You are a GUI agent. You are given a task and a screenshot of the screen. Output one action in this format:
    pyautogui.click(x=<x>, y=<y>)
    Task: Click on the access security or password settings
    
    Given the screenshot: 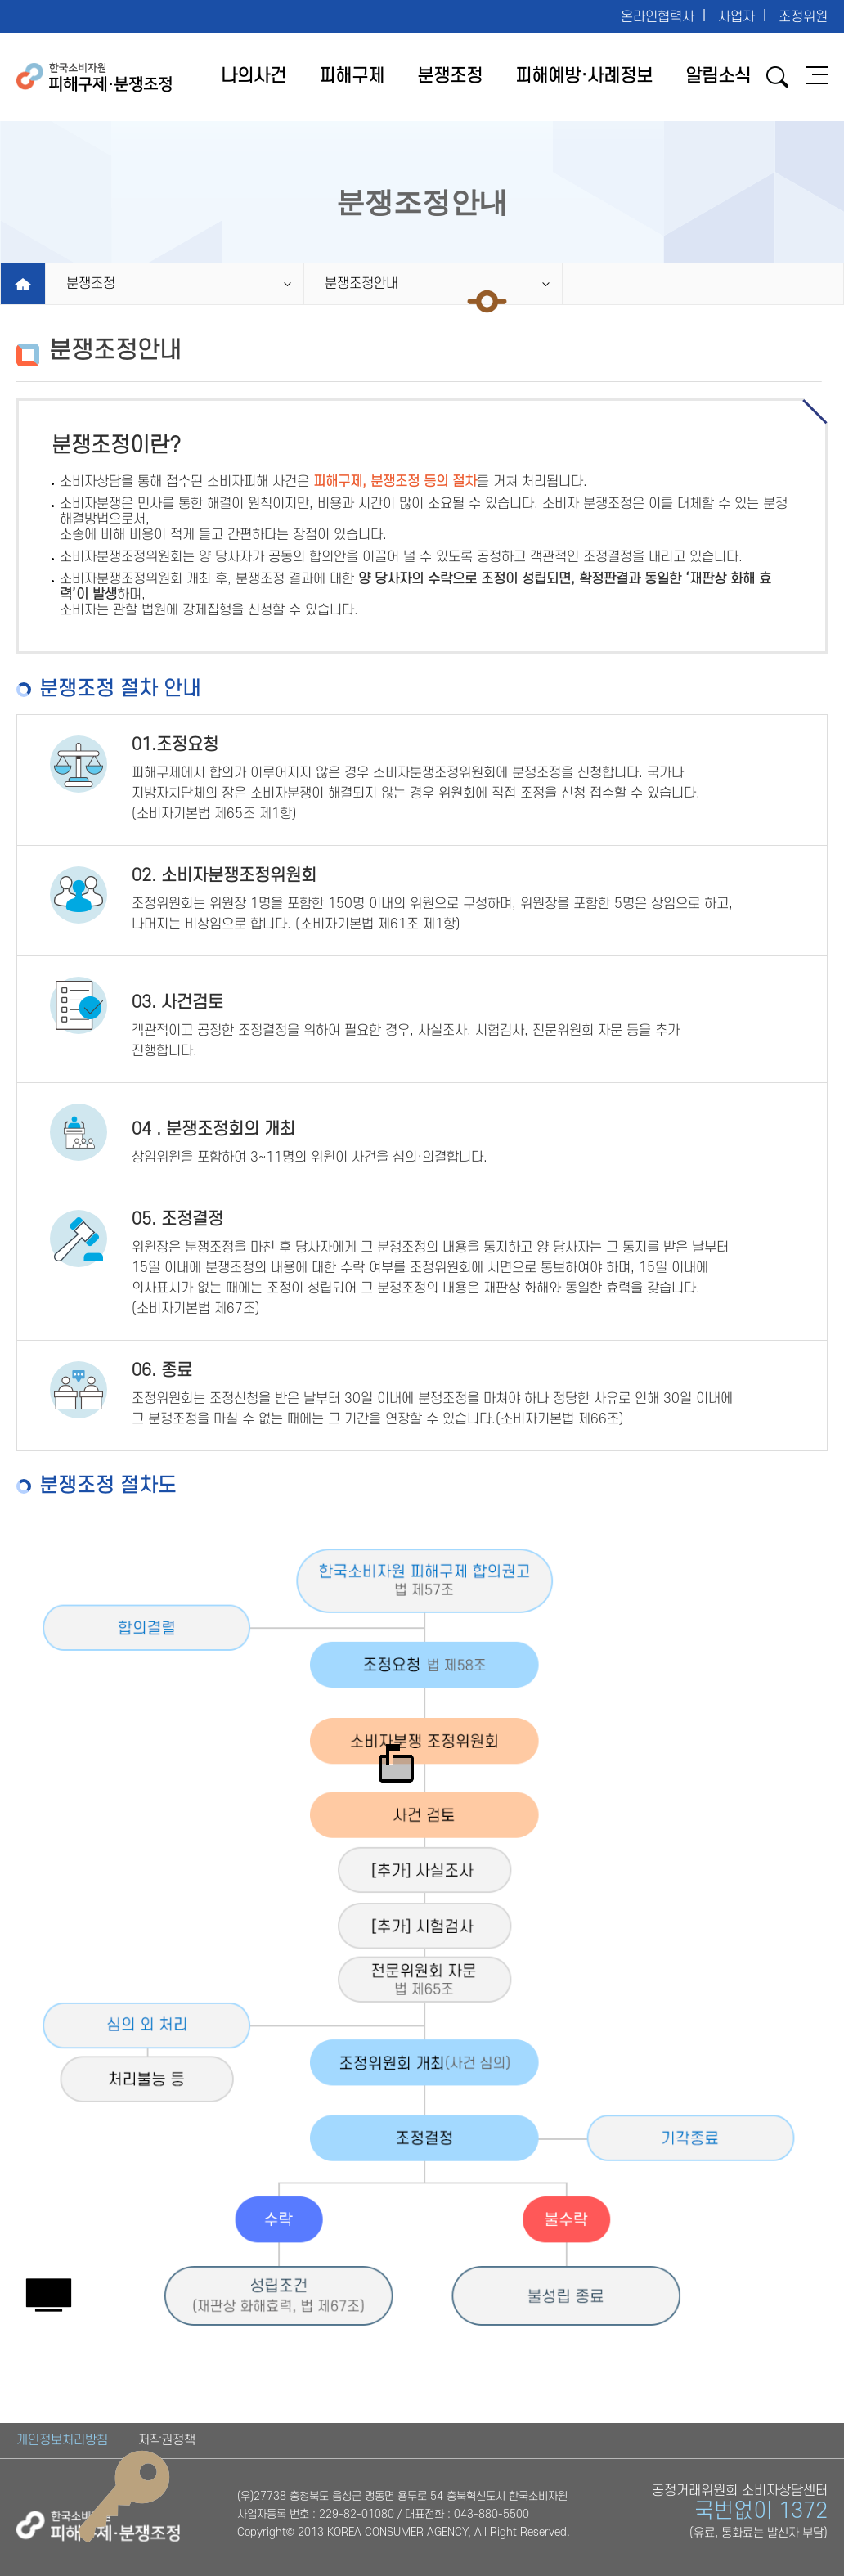 What is the action you would take?
    pyautogui.click(x=123, y=2497)
    